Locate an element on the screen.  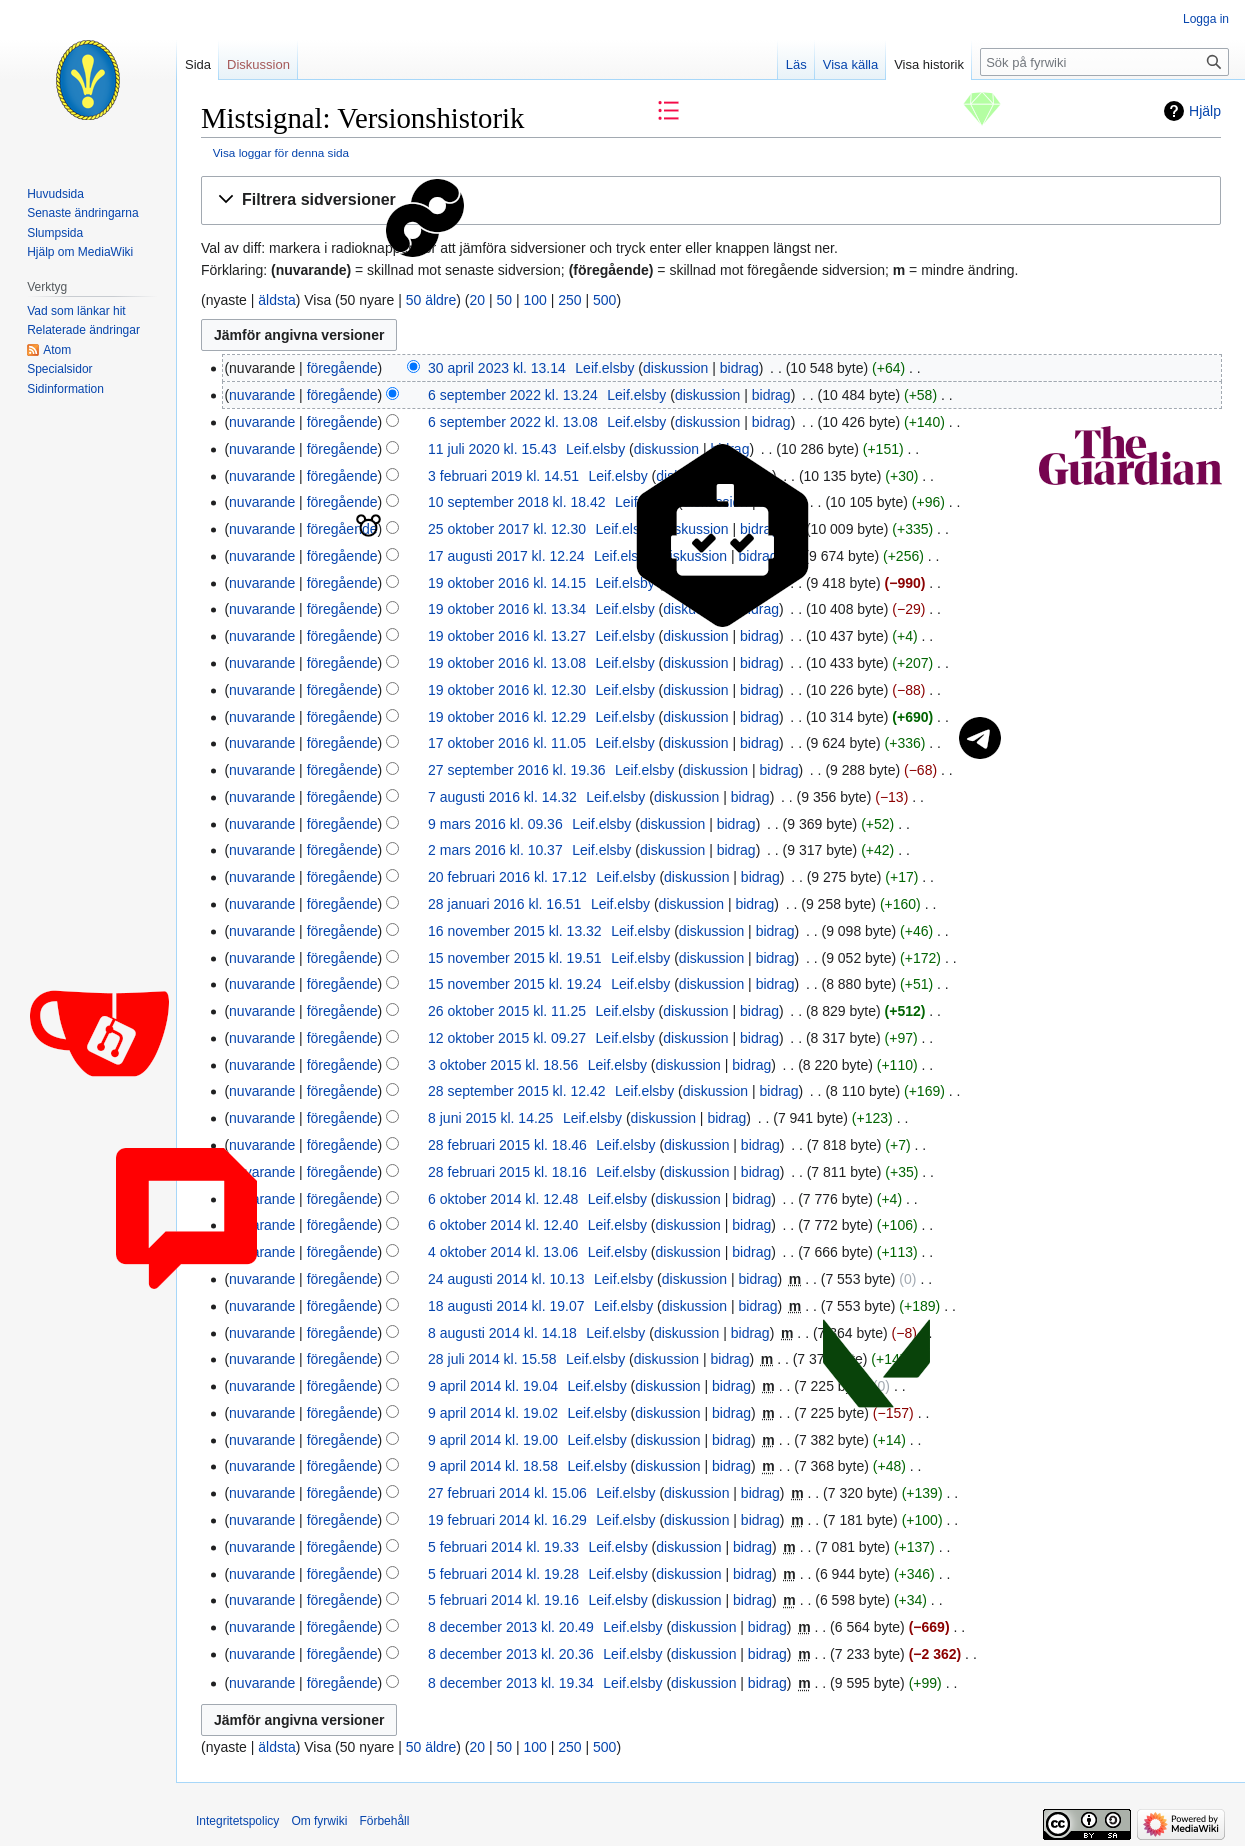
launch valorant game is located at coordinates (876, 1363).